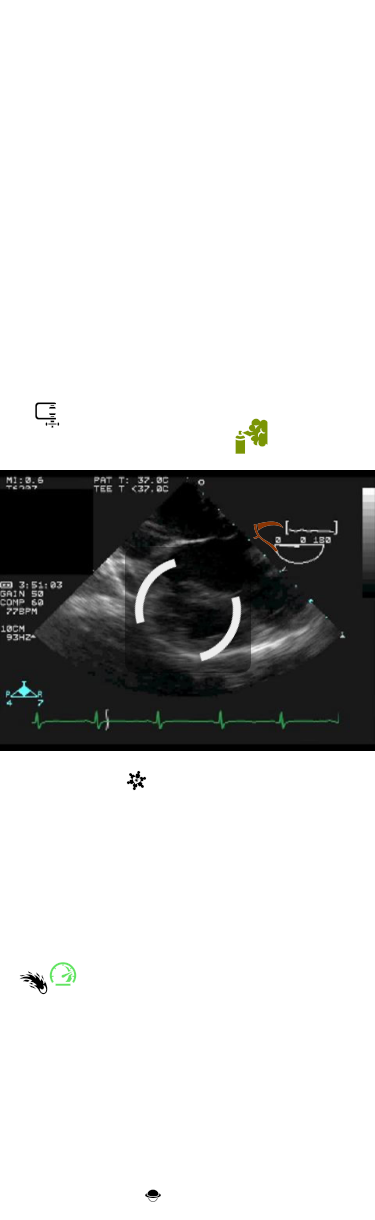  What do you see at coordinates (250, 436) in the screenshot?
I see `spray paint tool or graffiti feature` at bounding box center [250, 436].